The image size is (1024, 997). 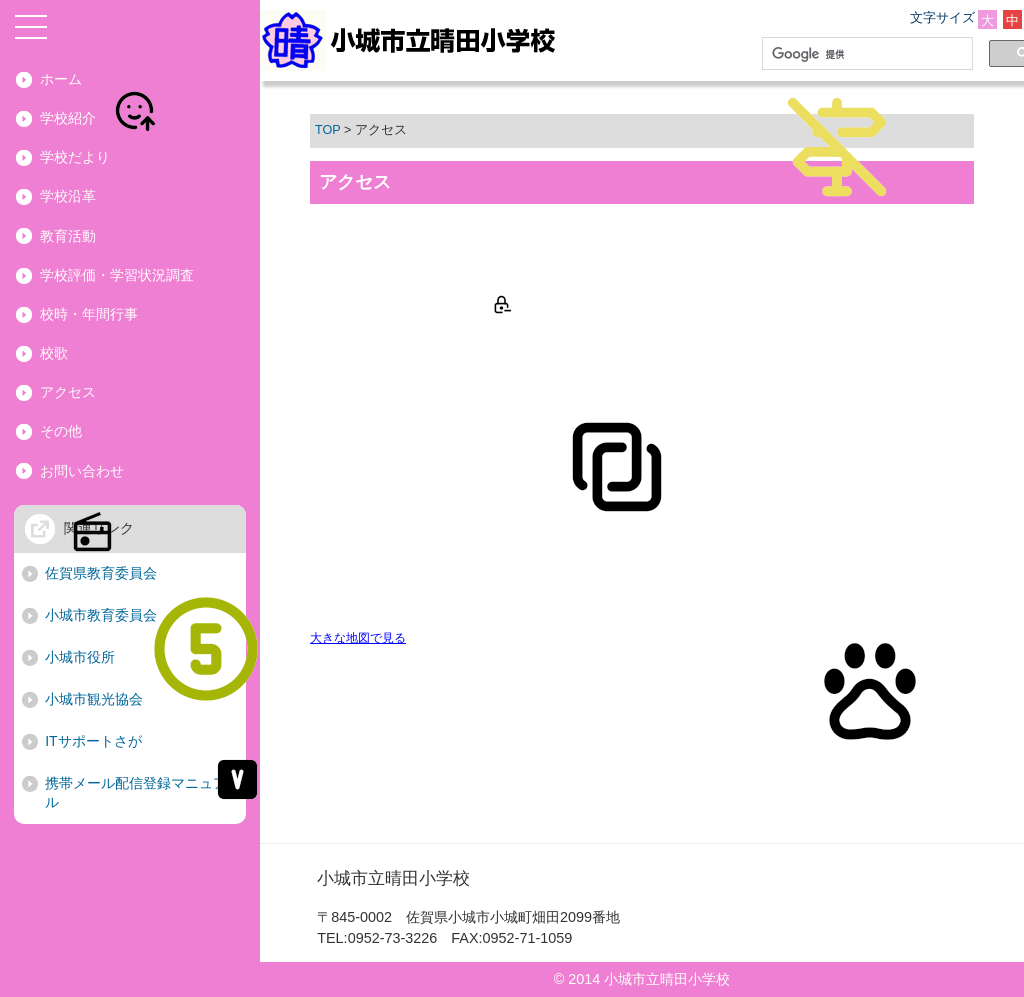 I want to click on view linked or connected layers, so click(x=617, y=467).